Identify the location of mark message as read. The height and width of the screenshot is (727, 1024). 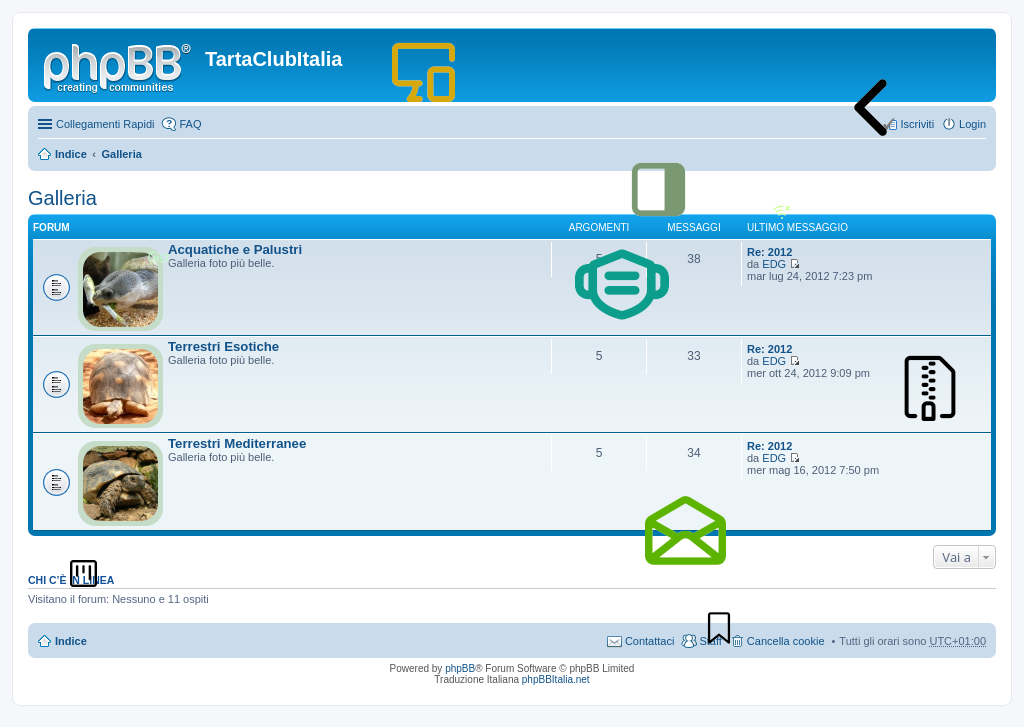
(685, 534).